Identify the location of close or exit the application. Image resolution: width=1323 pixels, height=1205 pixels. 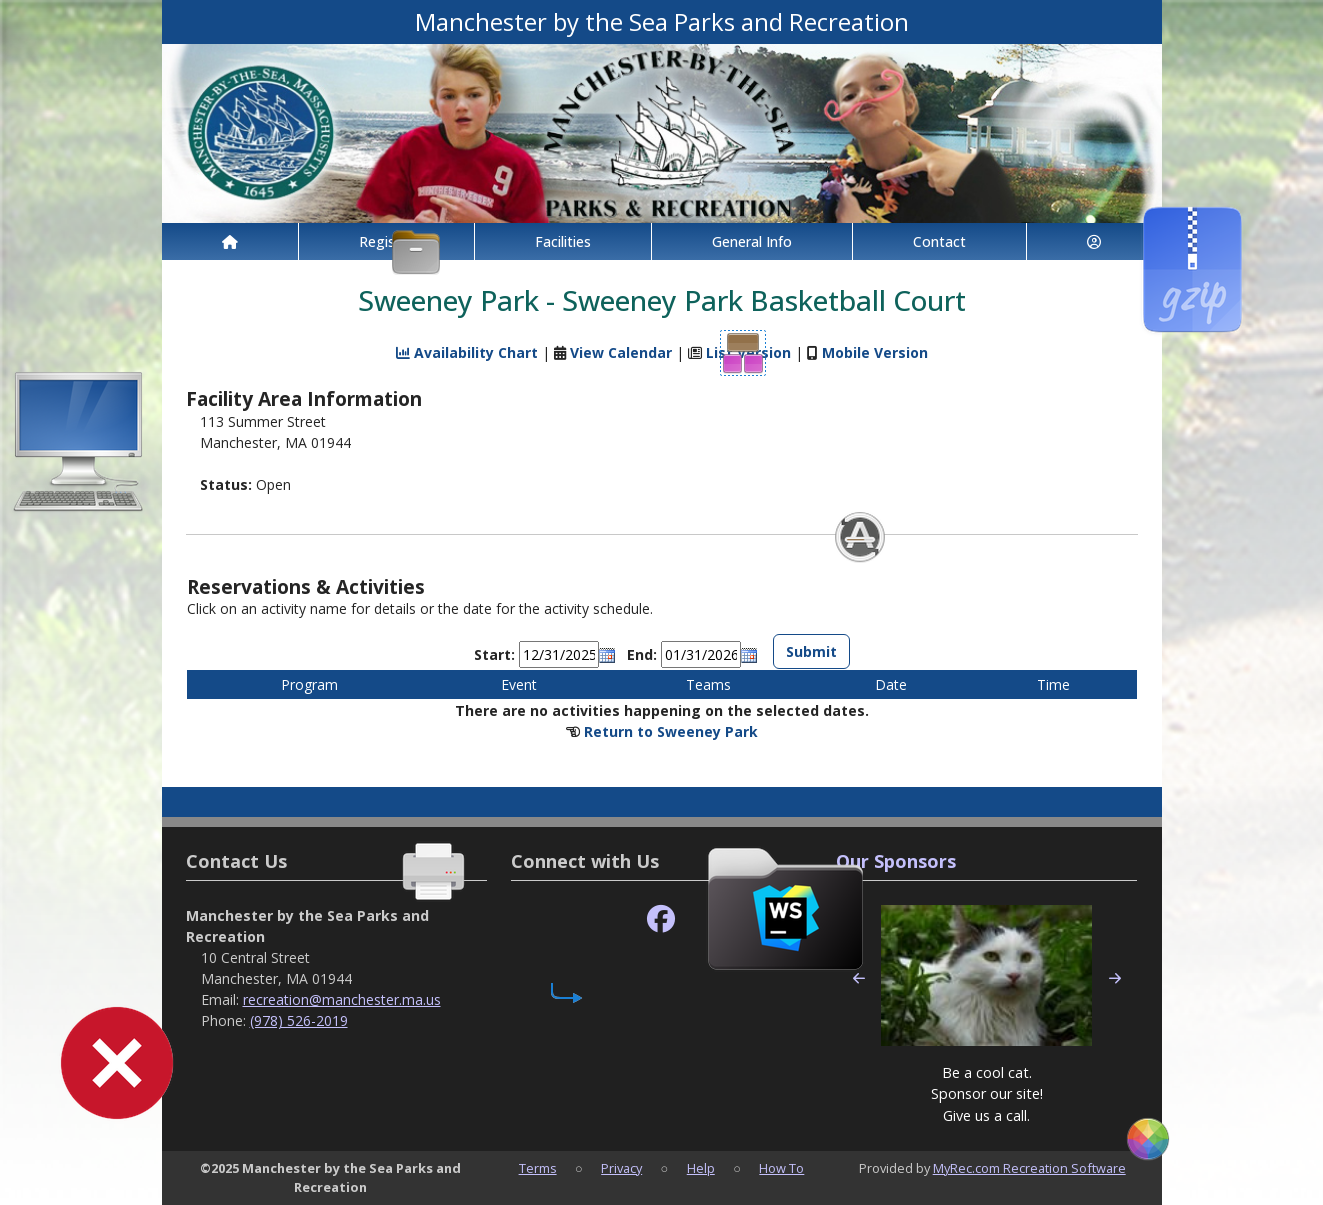
(117, 1063).